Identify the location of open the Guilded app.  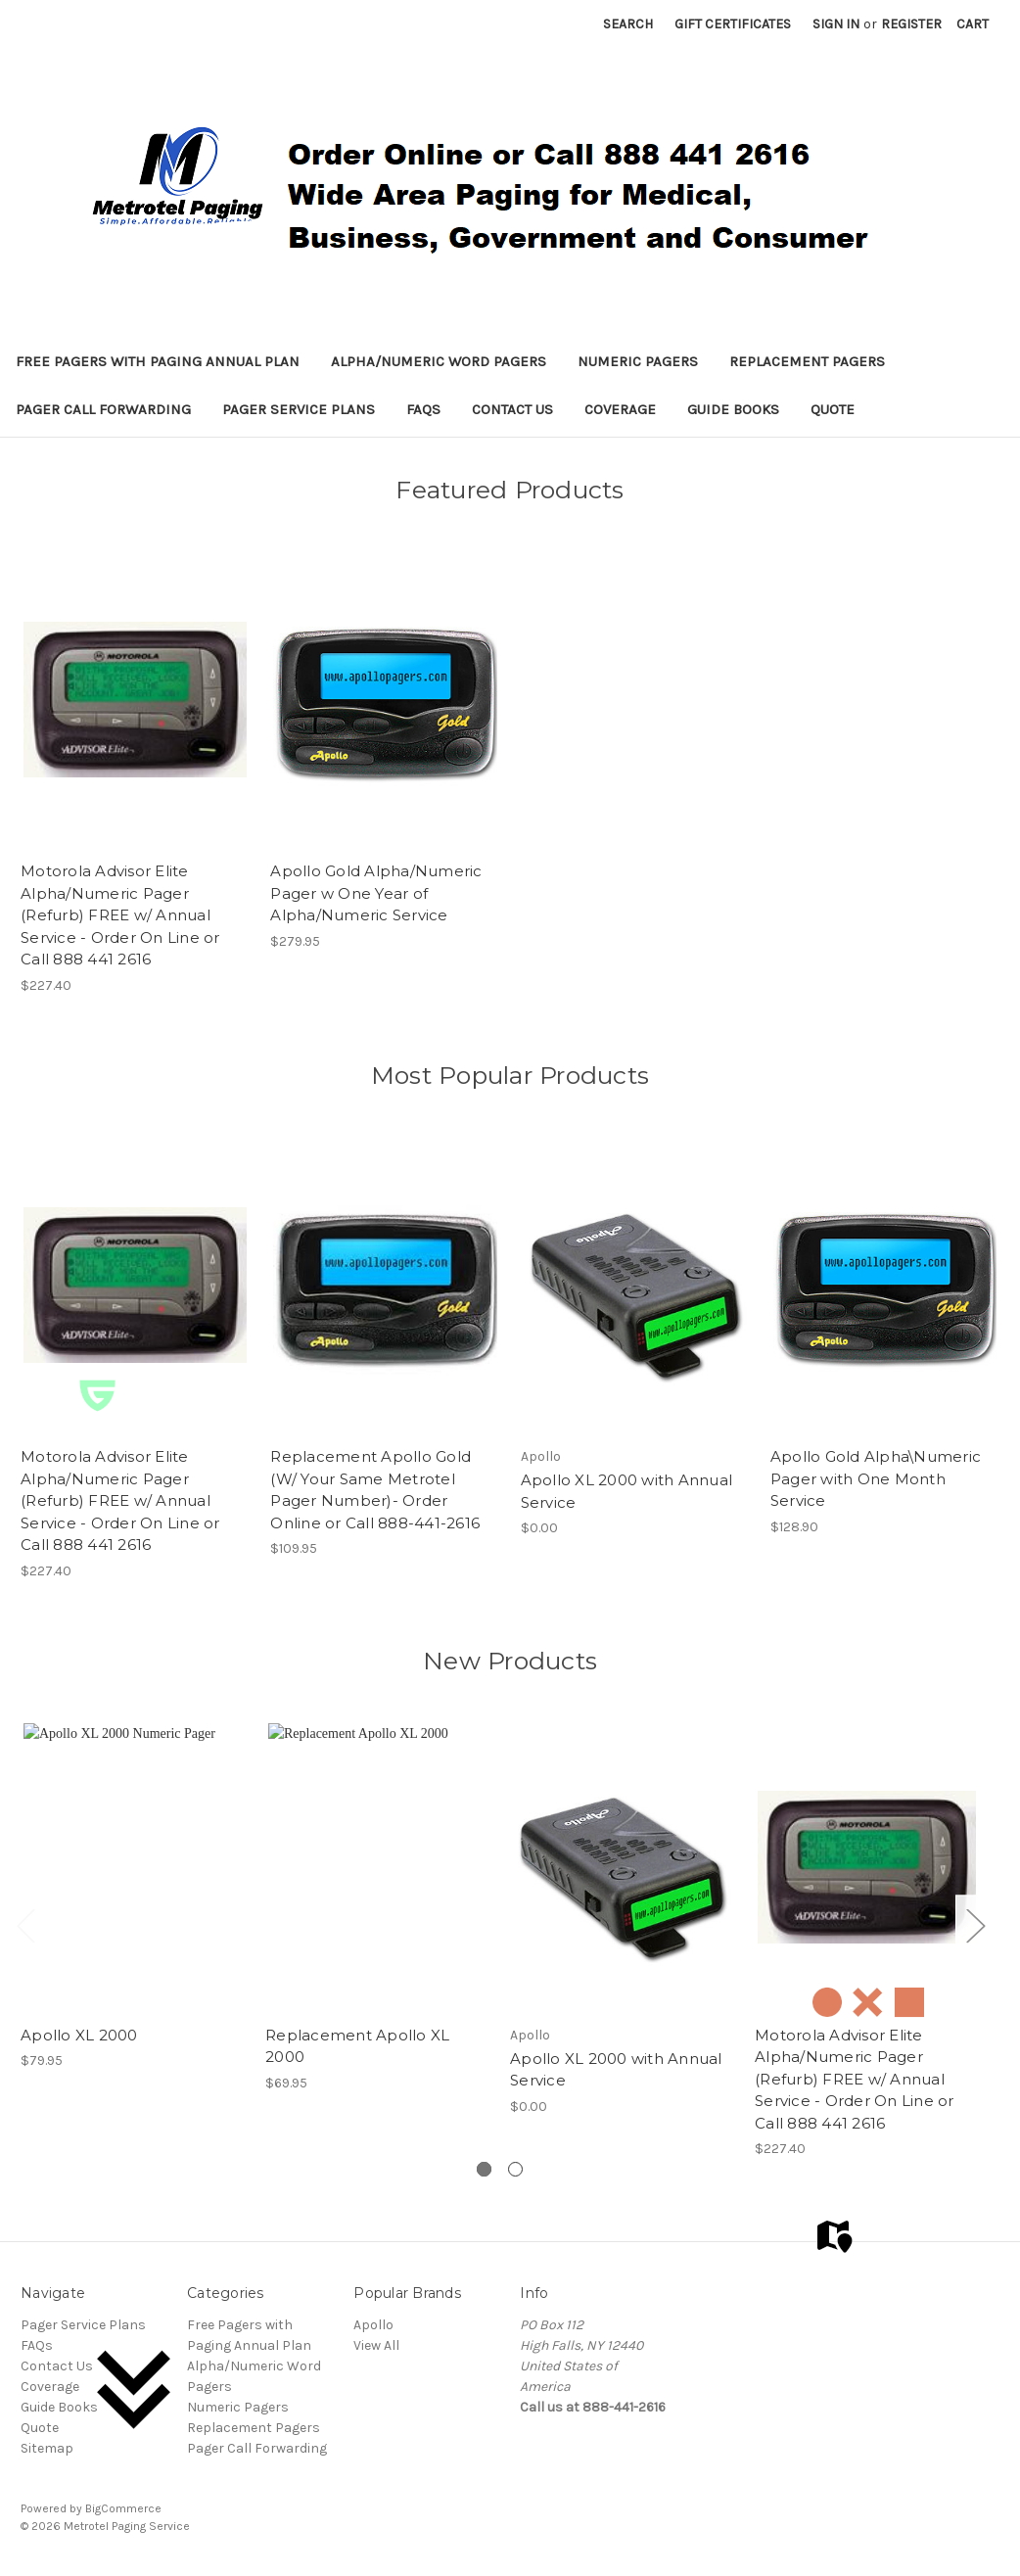
(97, 1395).